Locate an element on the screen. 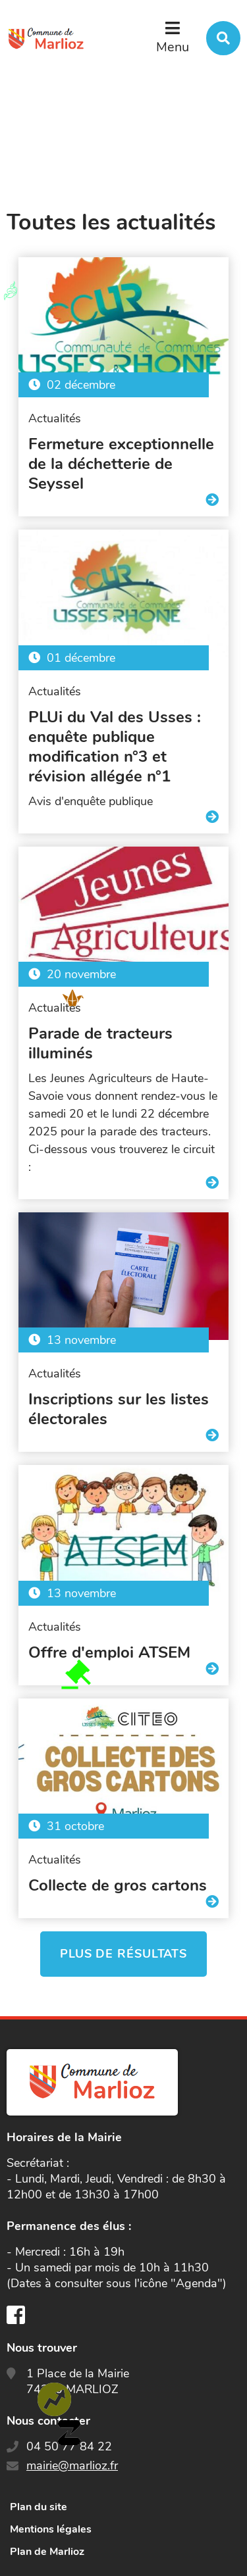 This screenshot has width=247, height=2576. place a bid on an auction item is located at coordinates (75, 1675).